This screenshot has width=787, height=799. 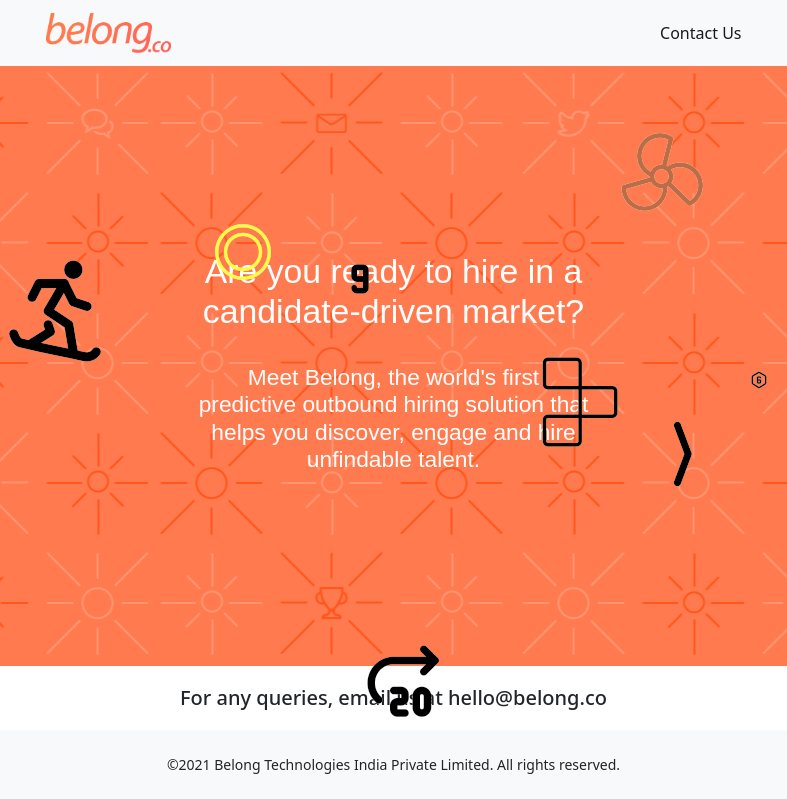 What do you see at coordinates (681, 454) in the screenshot?
I see `navigate to the next item or page` at bounding box center [681, 454].